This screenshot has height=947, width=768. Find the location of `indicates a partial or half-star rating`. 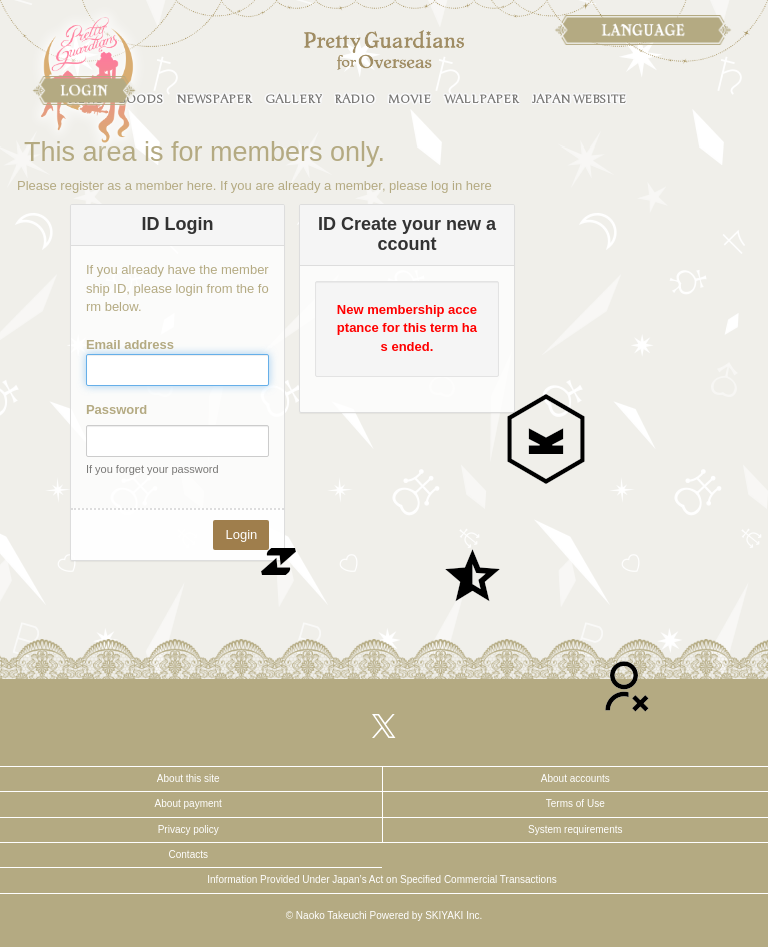

indicates a partial or half-star rating is located at coordinates (472, 576).